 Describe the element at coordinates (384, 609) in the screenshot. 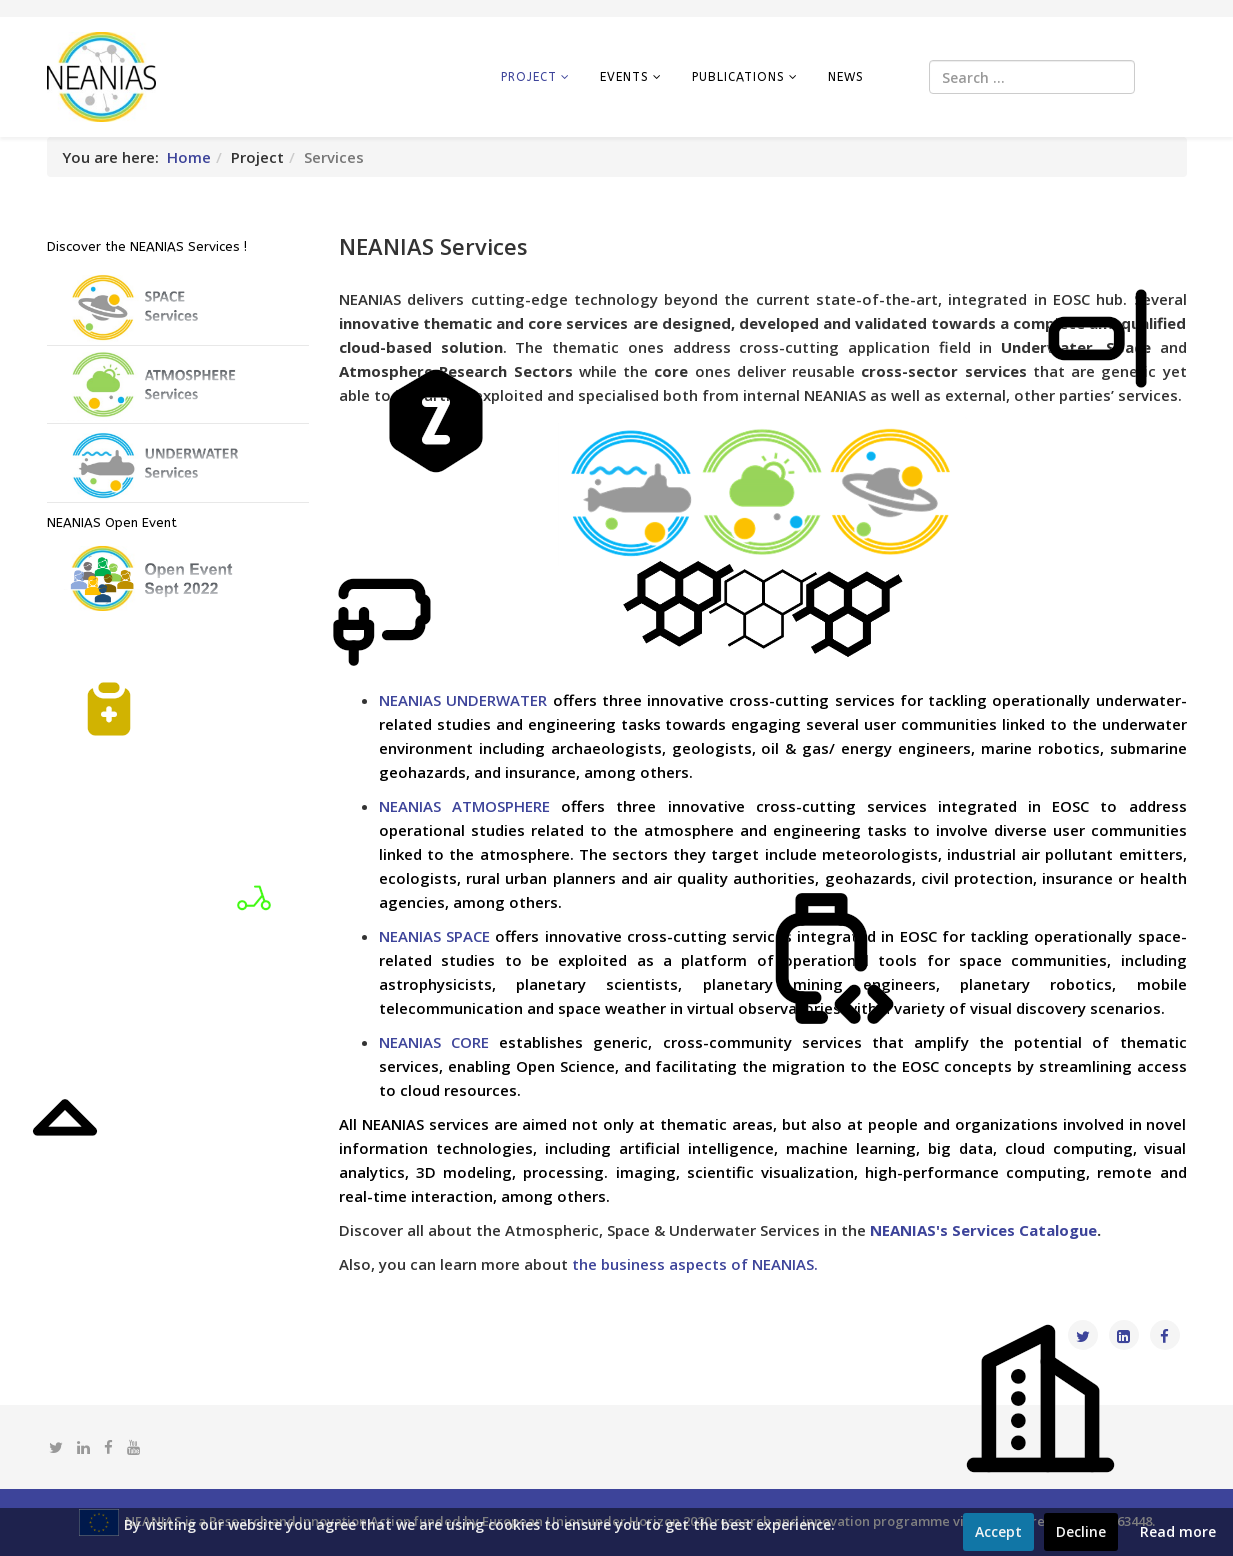

I see `battery currently charging at medium level` at that location.